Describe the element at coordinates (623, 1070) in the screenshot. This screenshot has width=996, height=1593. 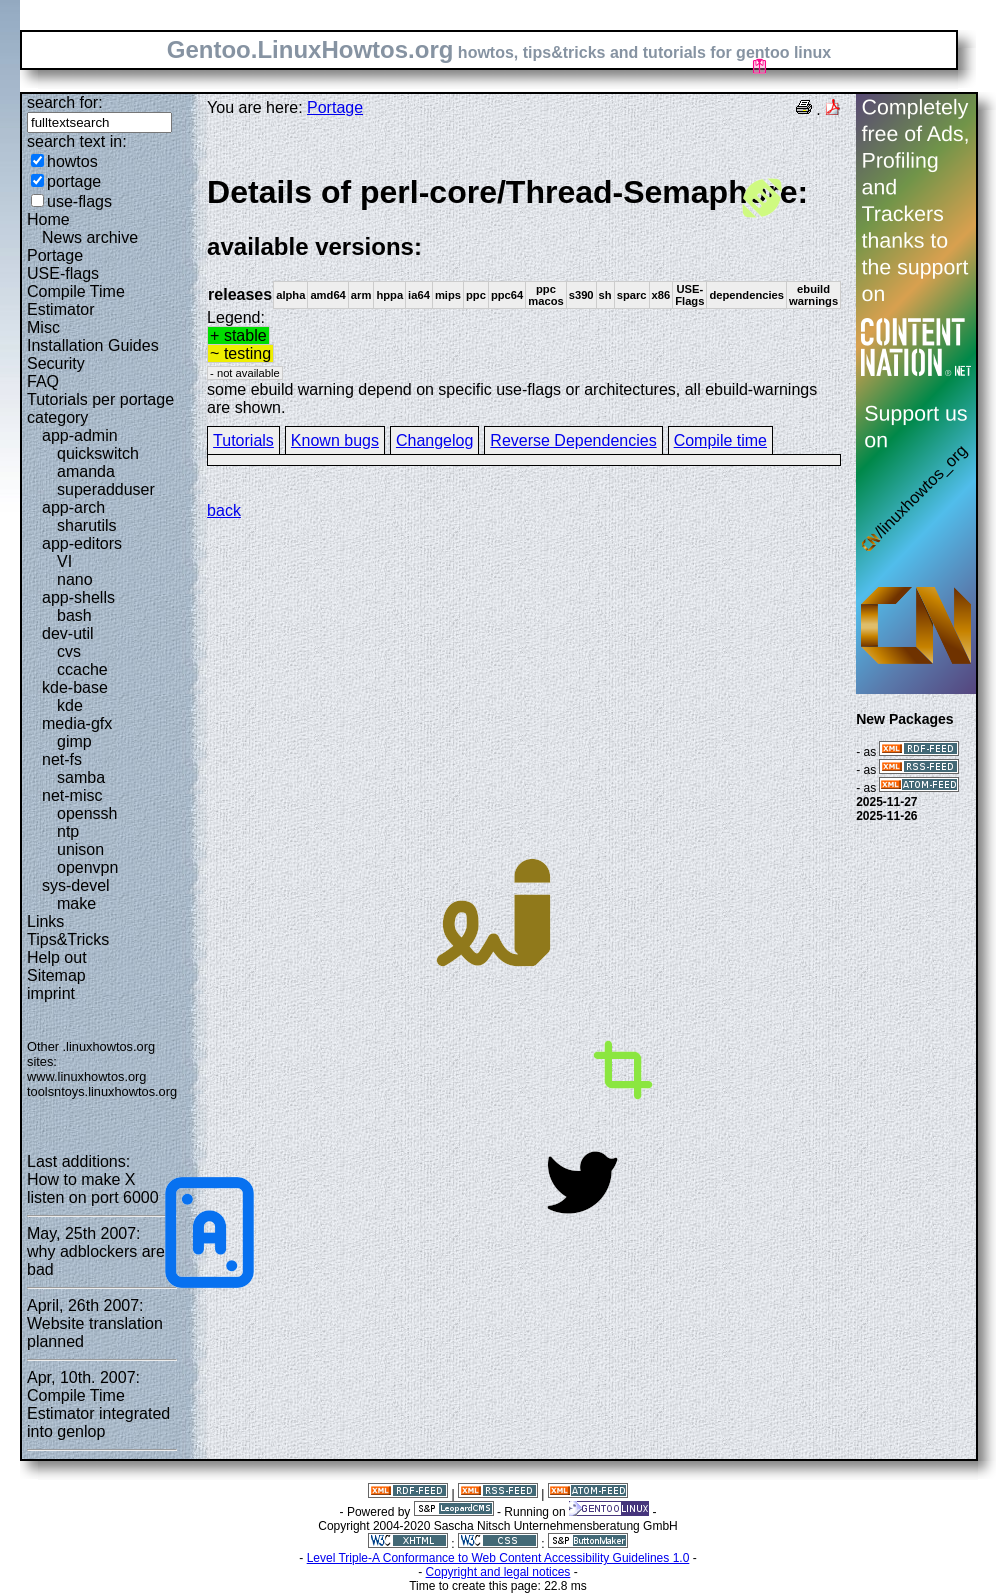
I see `crop an image or photo` at that location.